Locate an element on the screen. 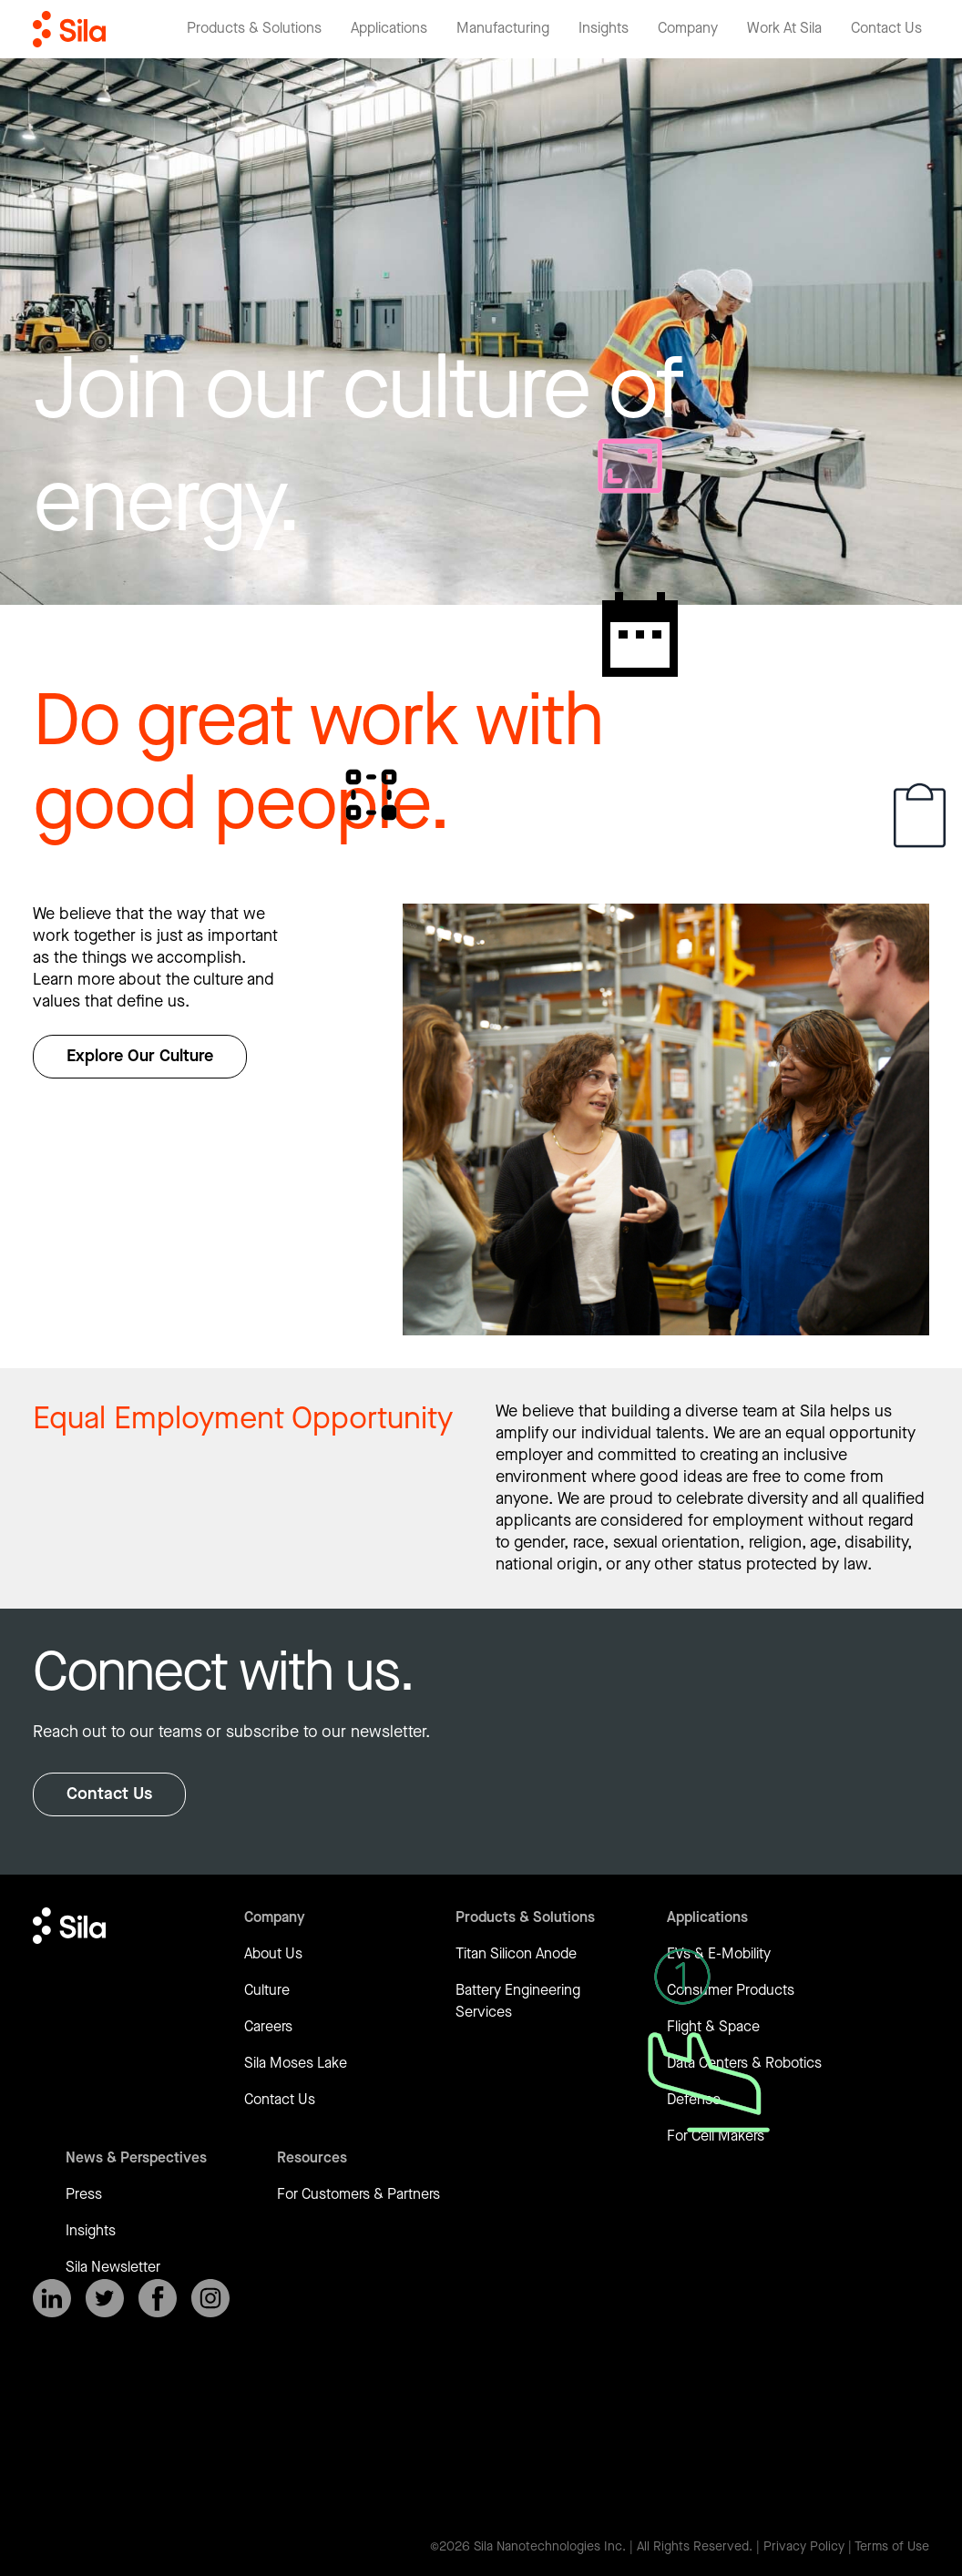 This screenshot has height=2576, width=962. select a date range is located at coordinates (640, 634).